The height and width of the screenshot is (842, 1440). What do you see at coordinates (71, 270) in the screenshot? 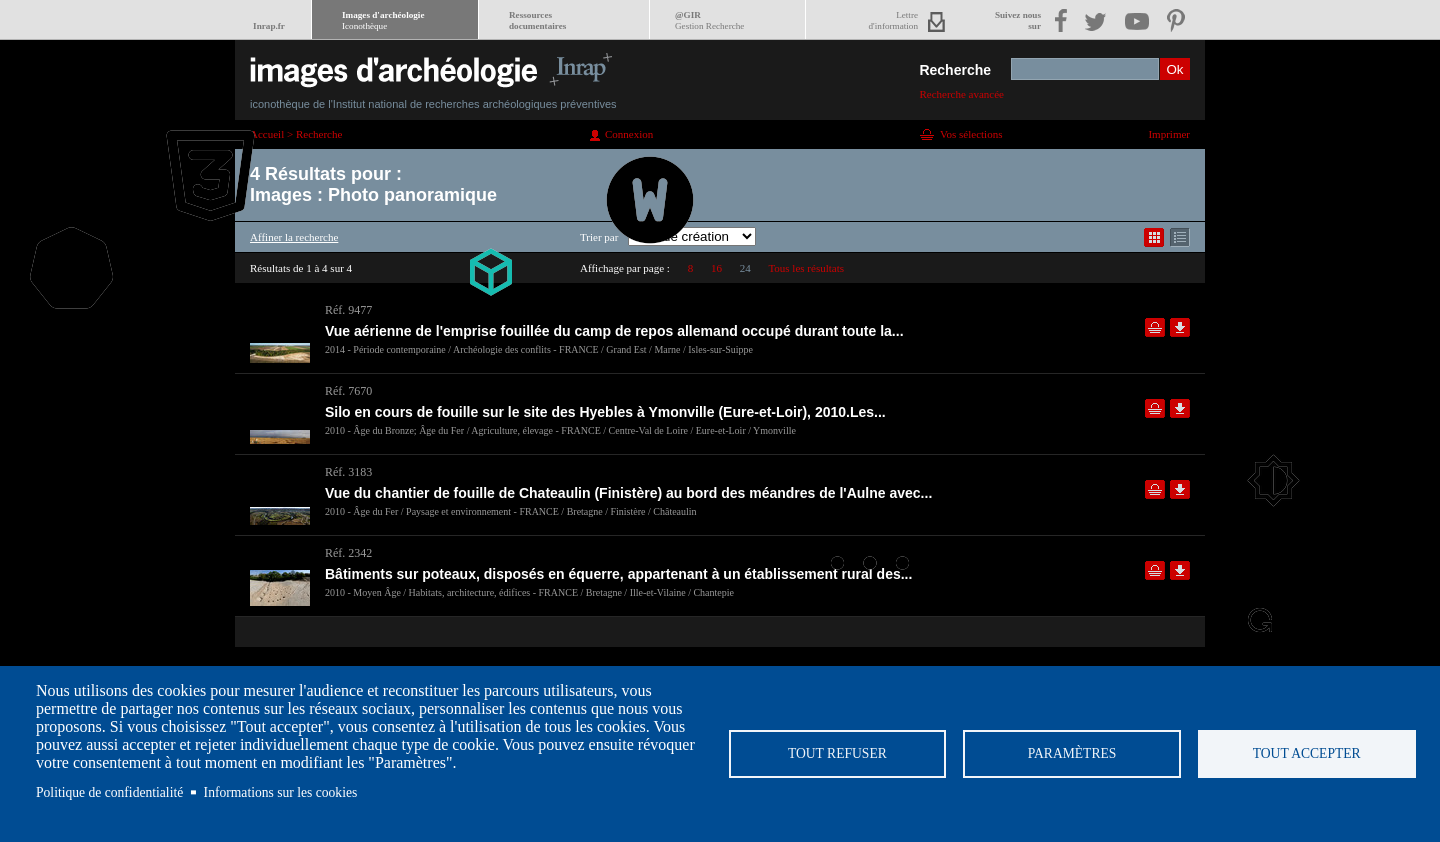
I see `a heptagon shape indicator` at bounding box center [71, 270].